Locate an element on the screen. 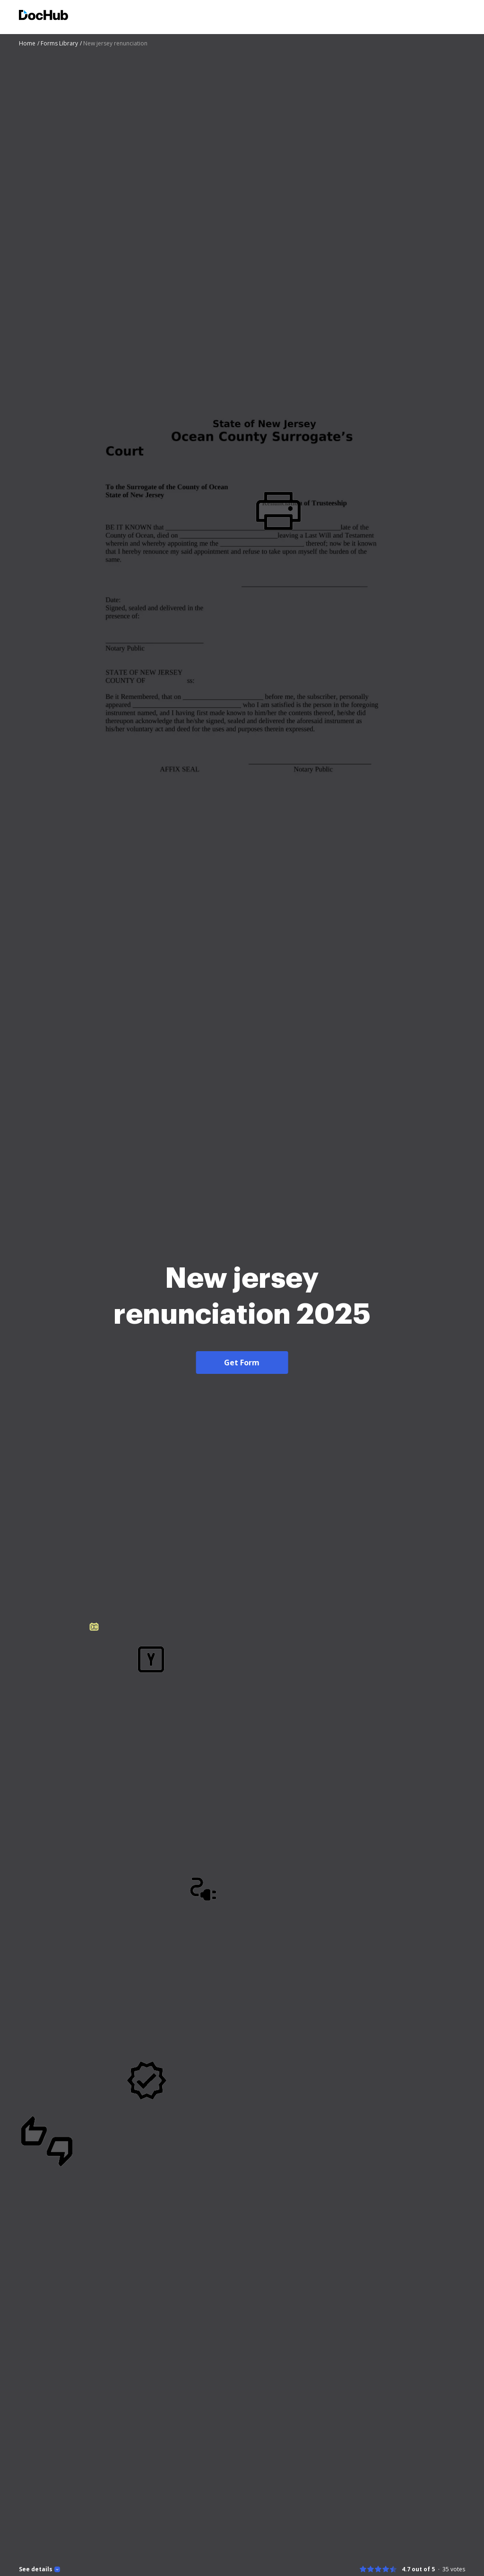  indicates a keyboard key or shortcut for the letter Y is located at coordinates (151, 1659).